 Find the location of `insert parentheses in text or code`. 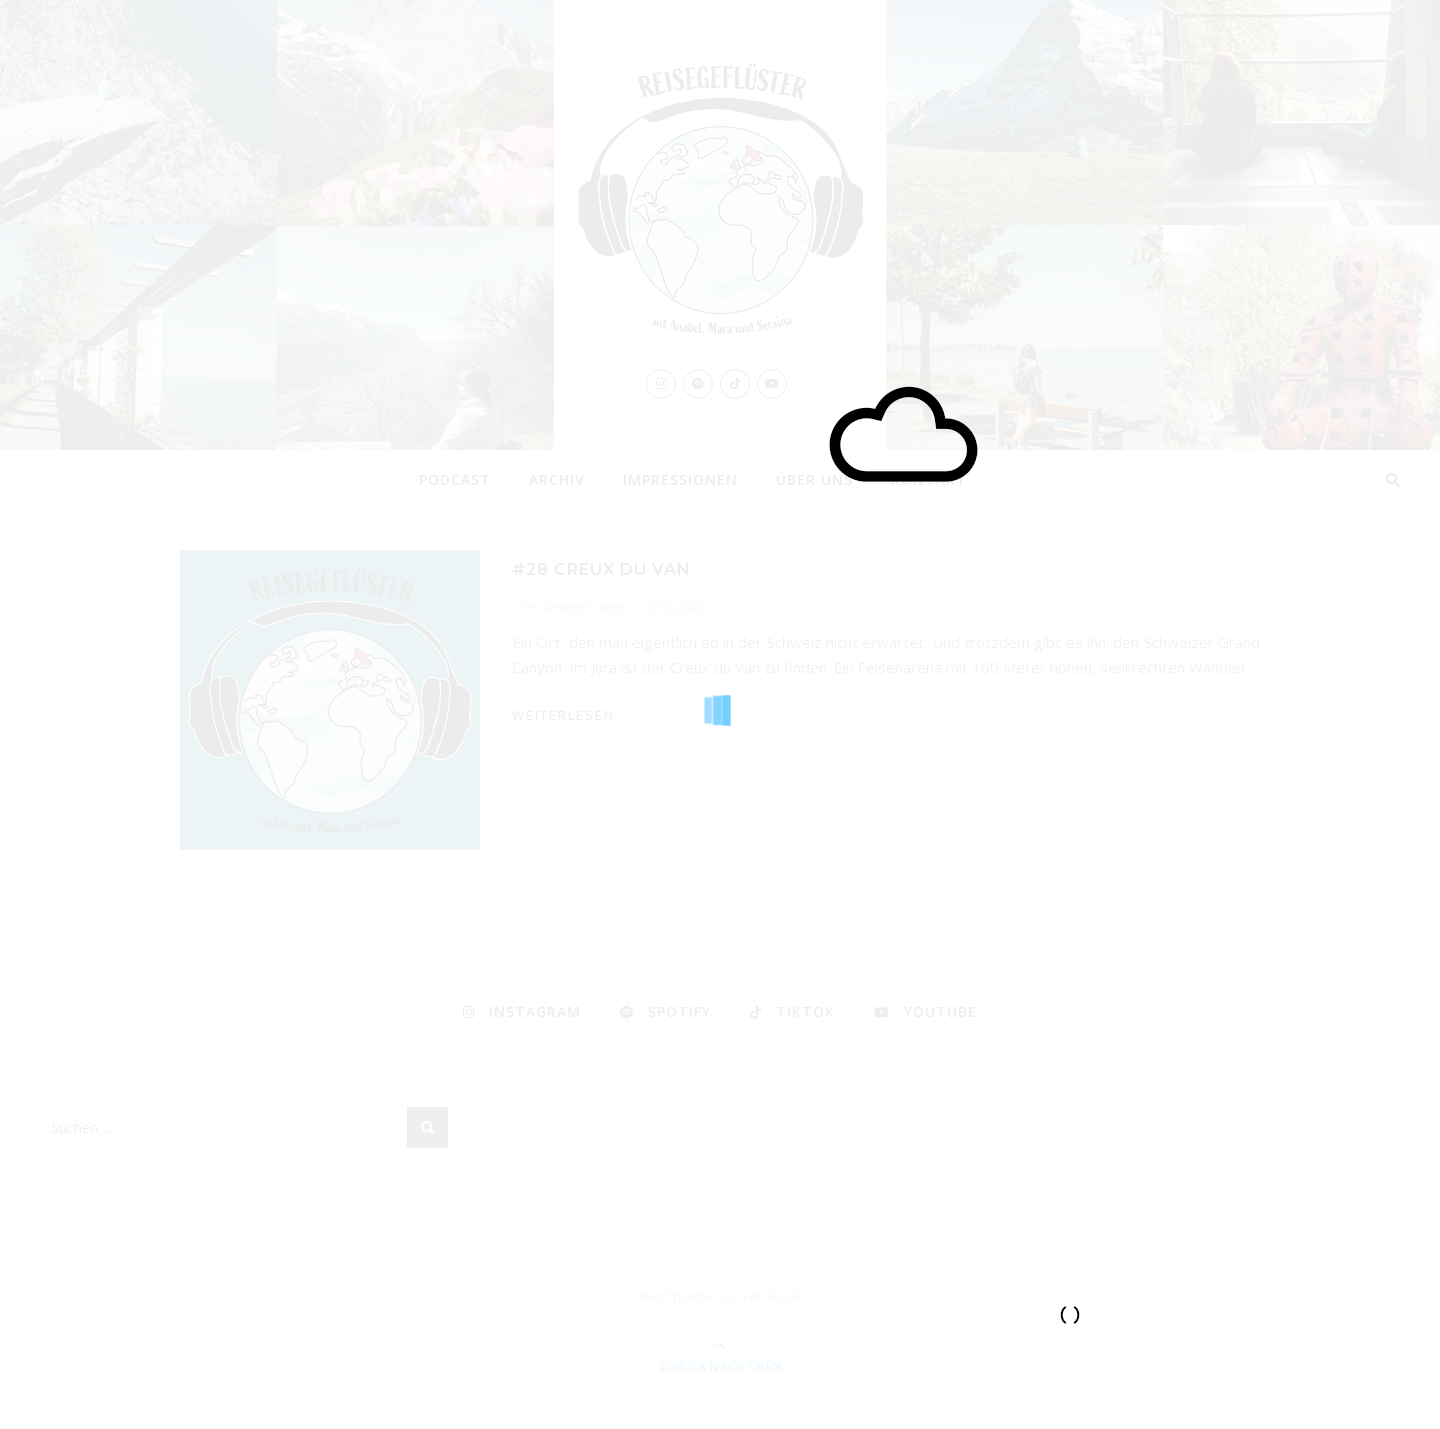

insert parentheses in text or code is located at coordinates (1070, 1315).